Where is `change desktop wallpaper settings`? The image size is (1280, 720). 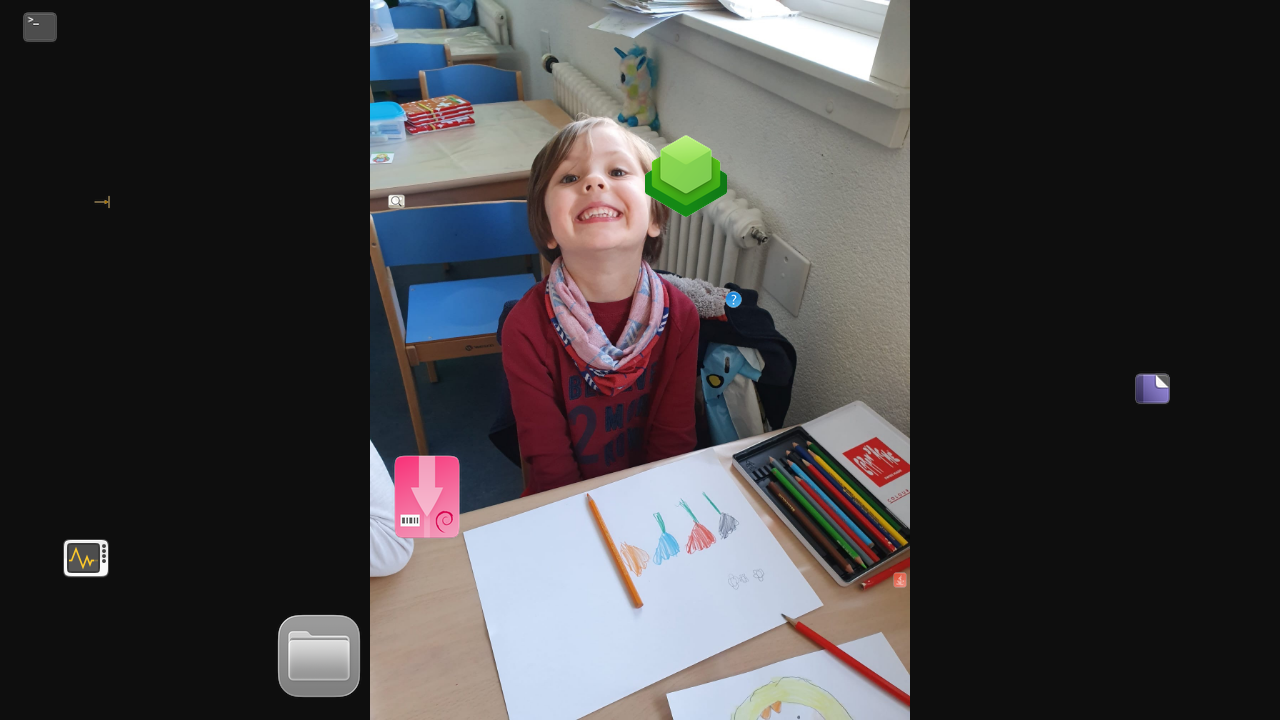 change desktop wallpaper settings is located at coordinates (1152, 387).